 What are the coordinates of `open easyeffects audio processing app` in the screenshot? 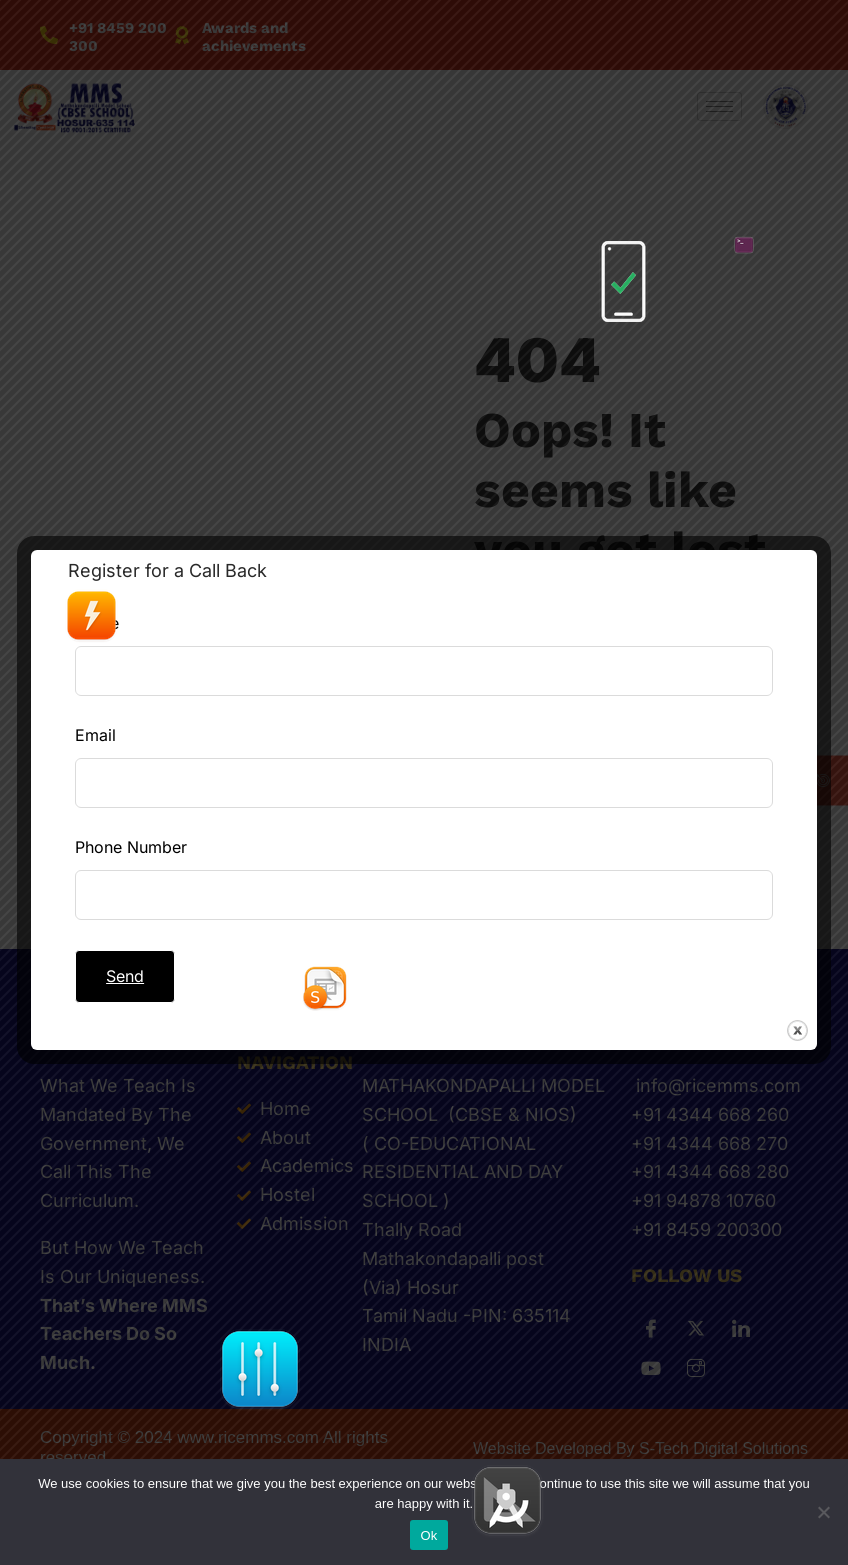 It's located at (260, 1369).